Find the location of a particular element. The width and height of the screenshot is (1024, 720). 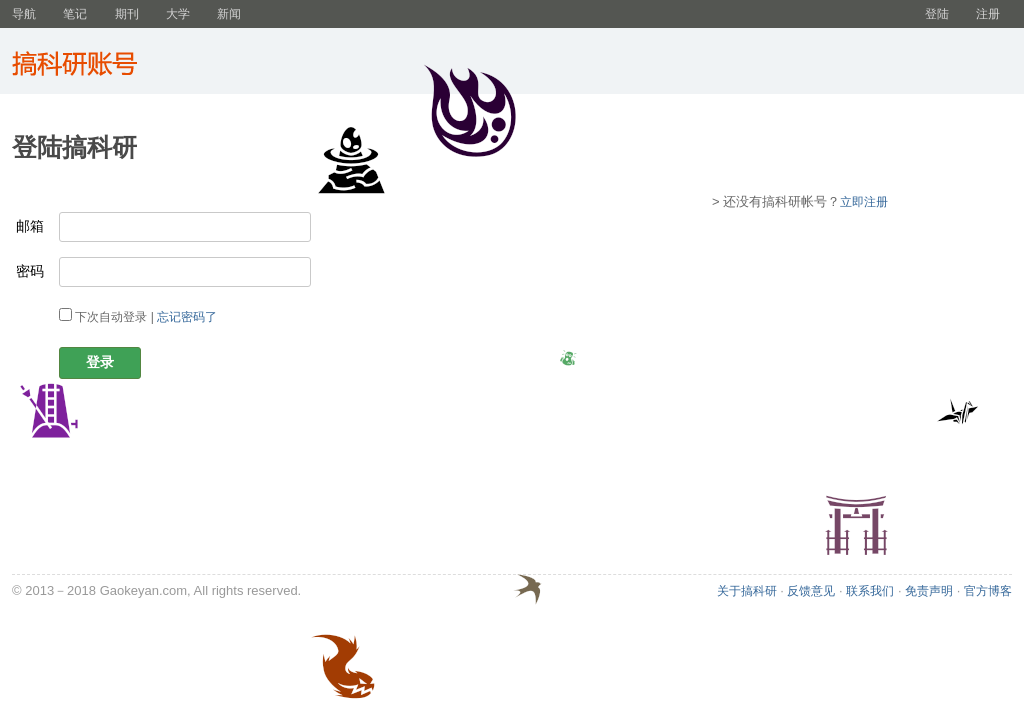

access japanese cultural or religious content is located at coordinates (856, 523).